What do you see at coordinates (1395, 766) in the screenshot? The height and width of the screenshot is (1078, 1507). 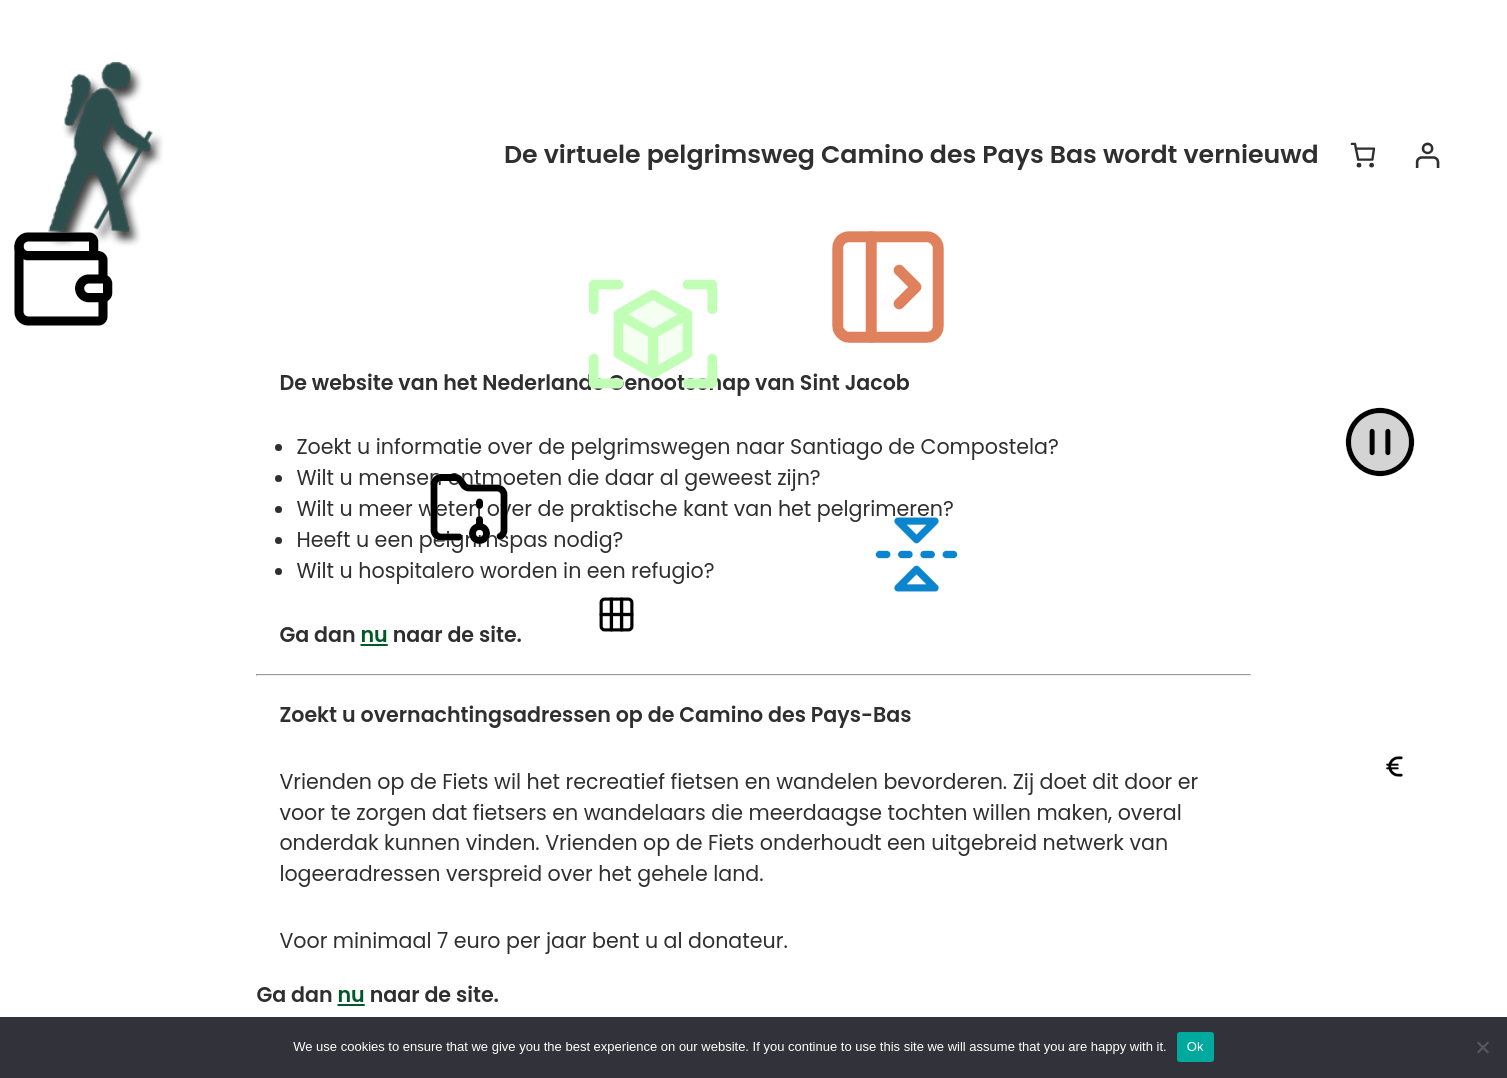 I see `indicates euro currency or price` at bounding box center [1395, 766].